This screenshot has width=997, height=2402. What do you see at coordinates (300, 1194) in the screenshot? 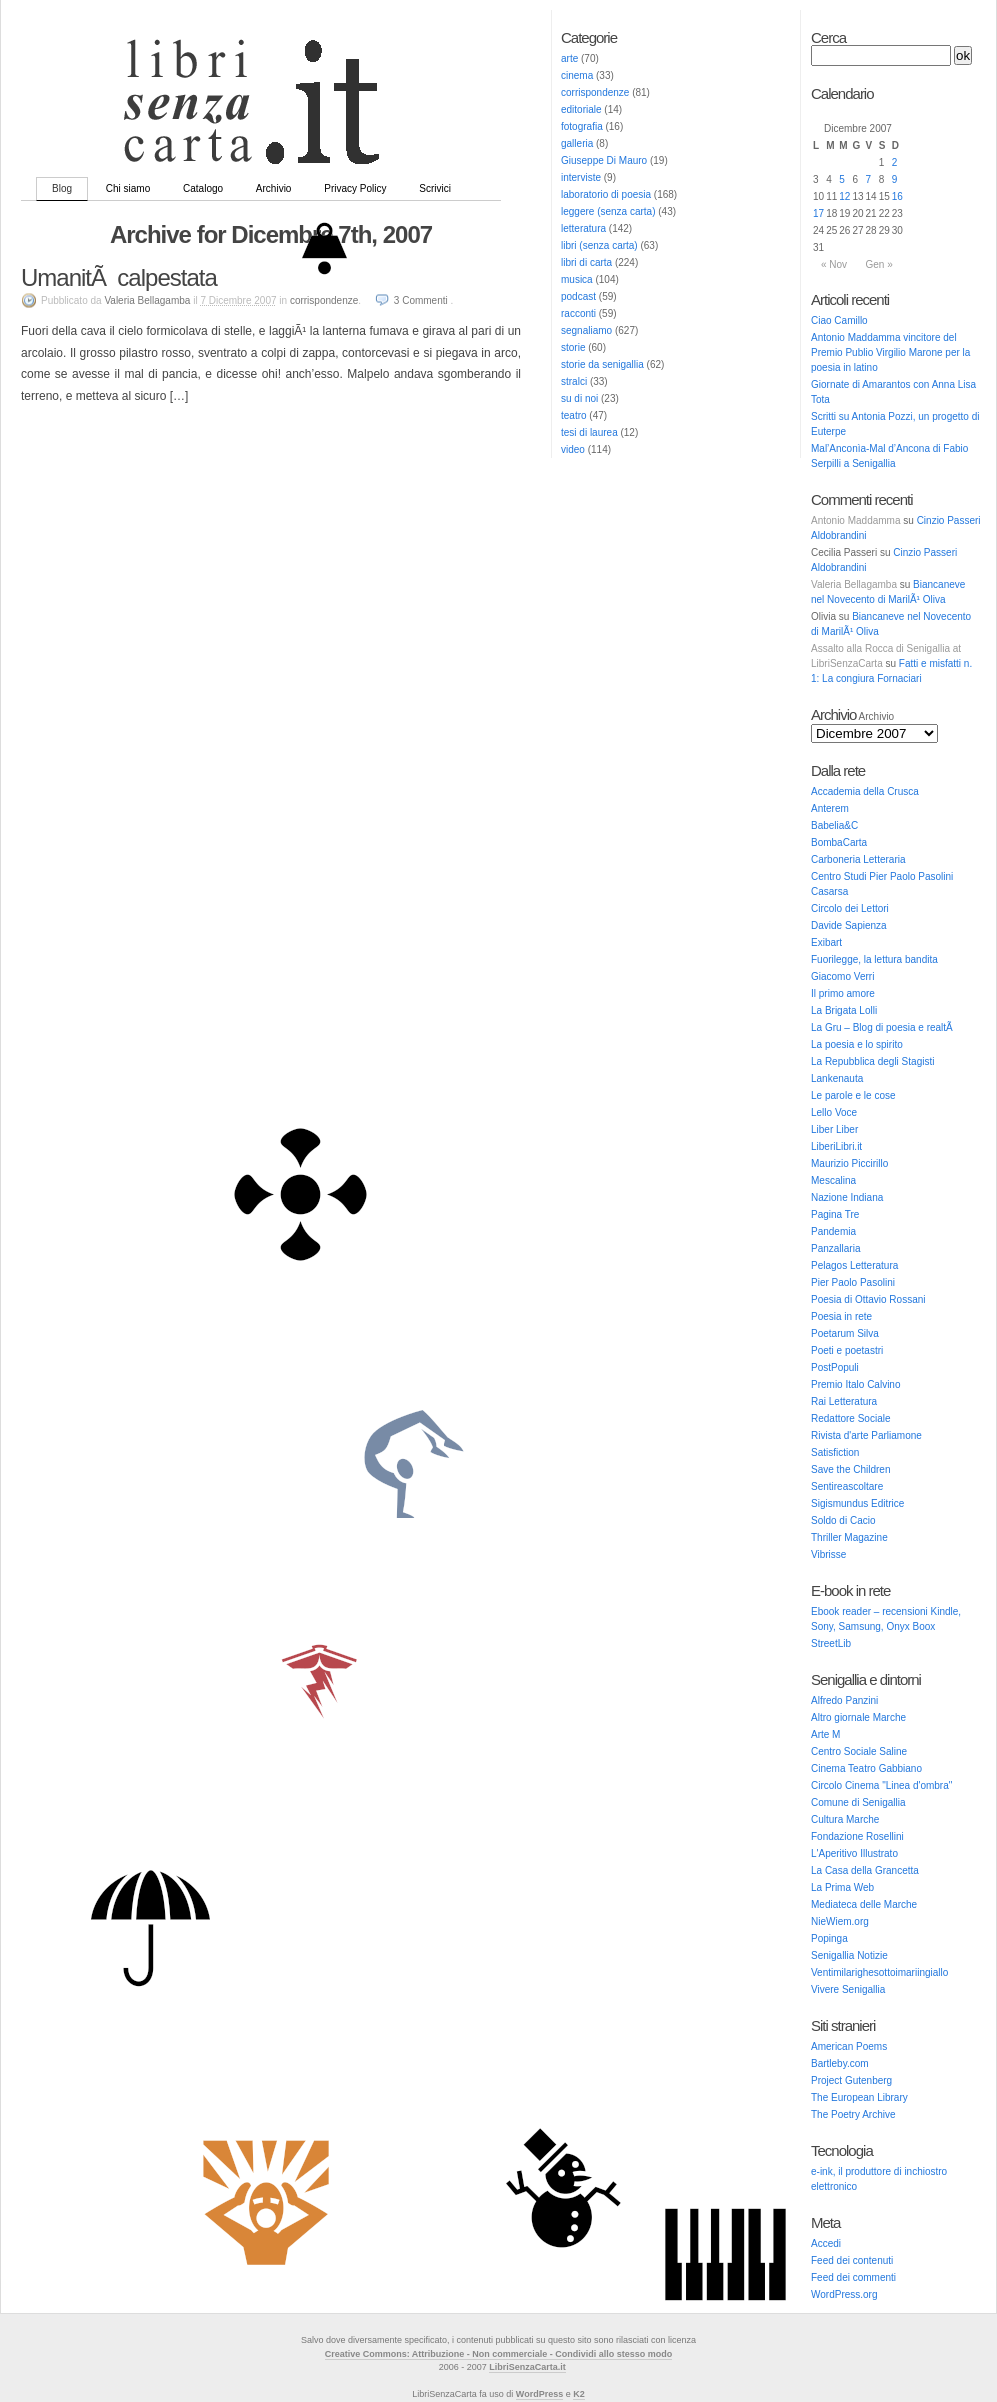
I see `indicates luck or bonus reward in gameplay` at bounding box center [300, 1194].